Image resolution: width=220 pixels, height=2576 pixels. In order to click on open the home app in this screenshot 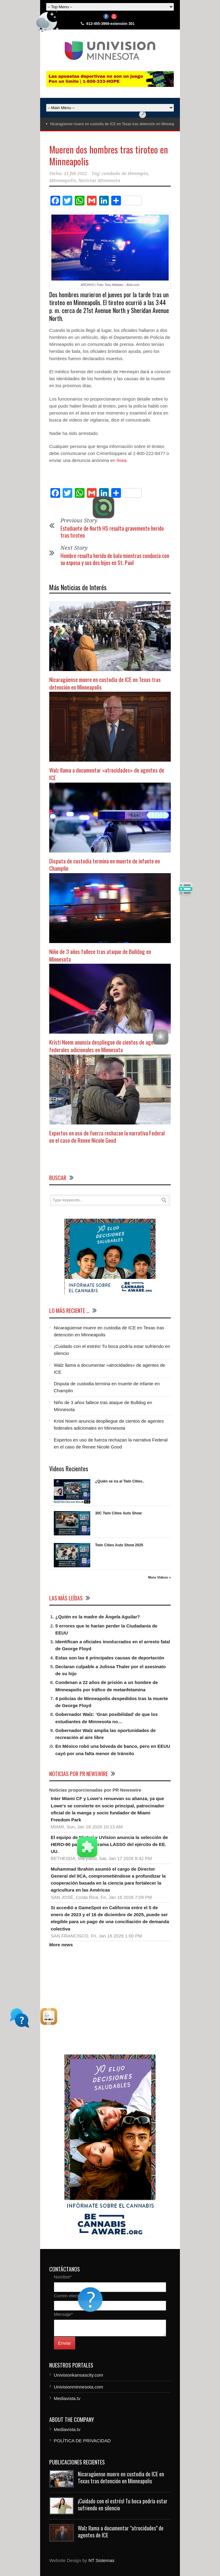, I will do `click(160, 1037)`.